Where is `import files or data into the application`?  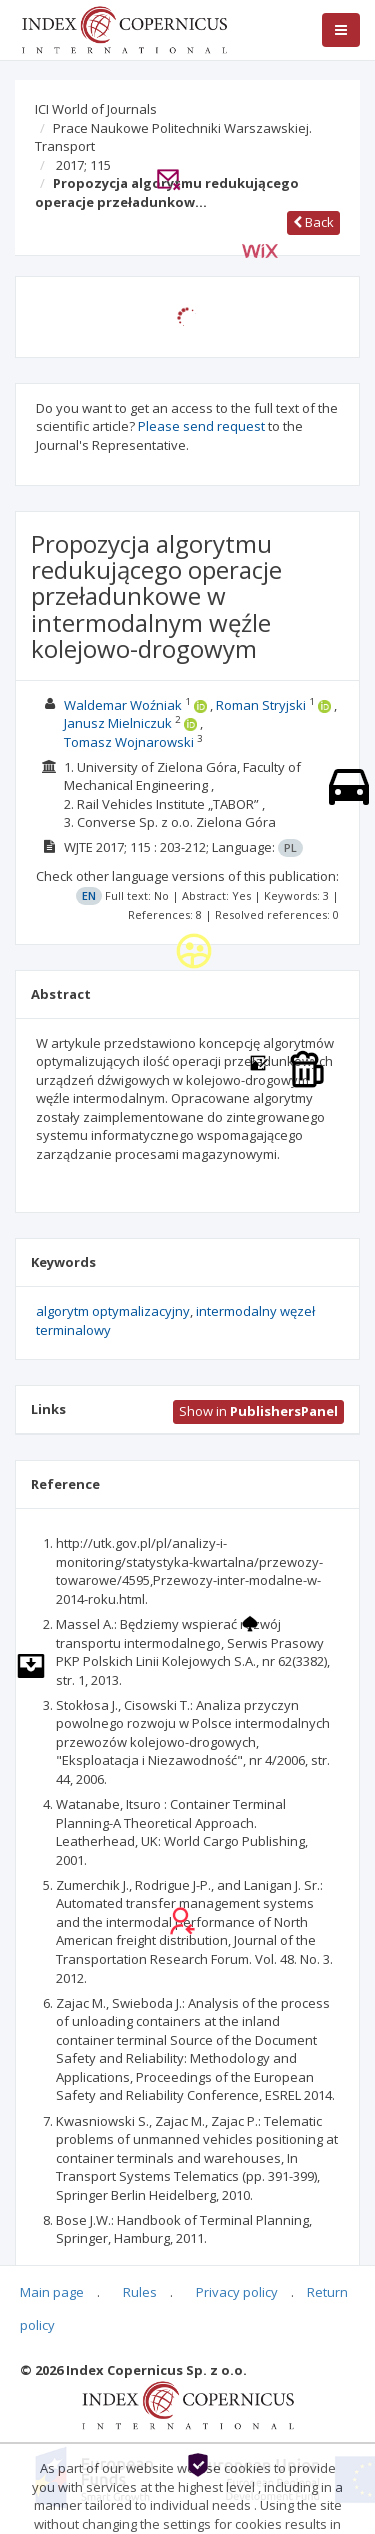 import files or data into the application is located at coordinates (31, 1666).